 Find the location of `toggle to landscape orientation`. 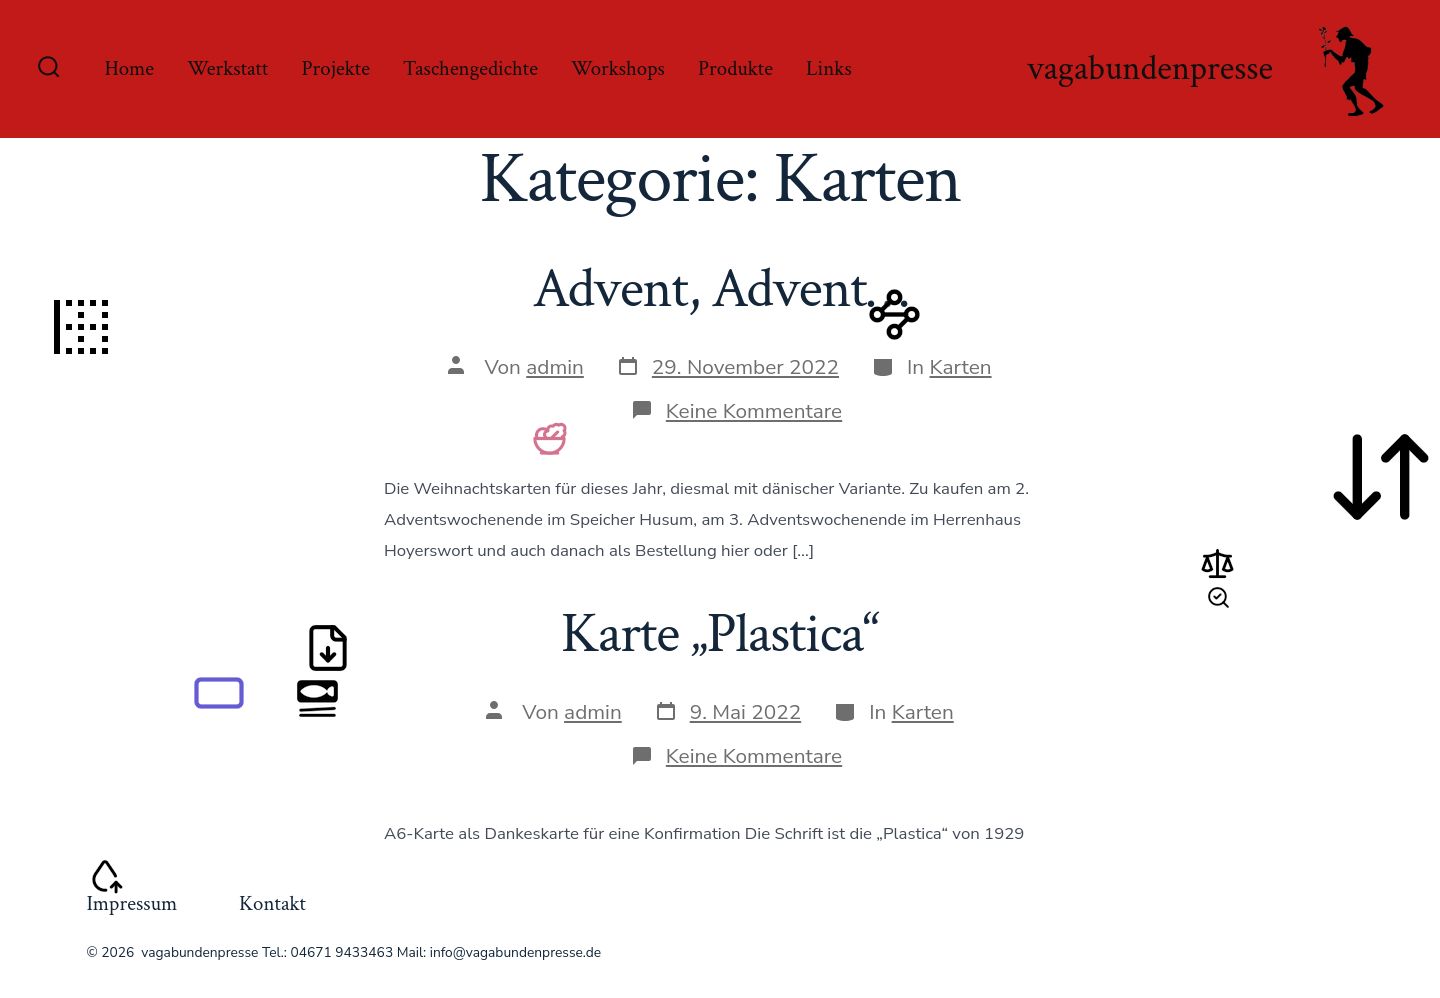

toggle to landscape orientation is located at coordinates (219, 693).